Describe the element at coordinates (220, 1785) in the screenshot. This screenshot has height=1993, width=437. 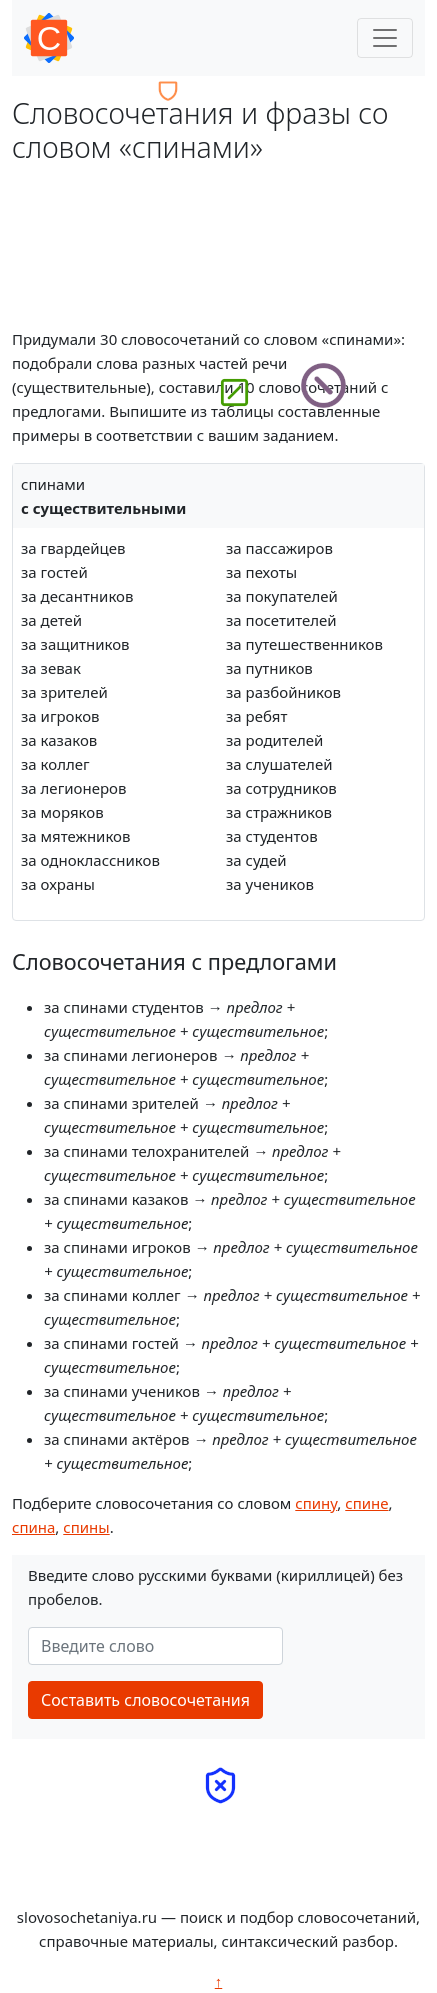
I see `security protection disabled or off` at that location.